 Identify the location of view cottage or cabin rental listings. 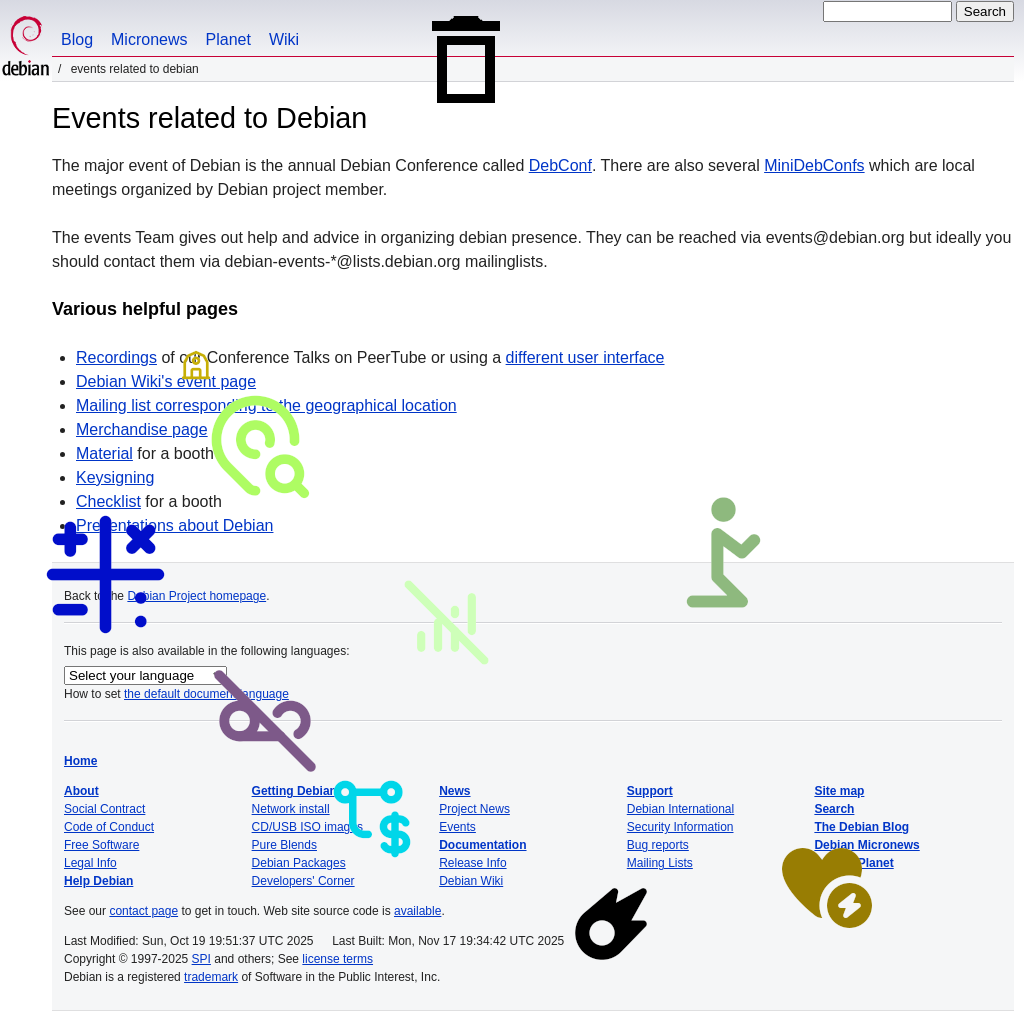
(196, 365).